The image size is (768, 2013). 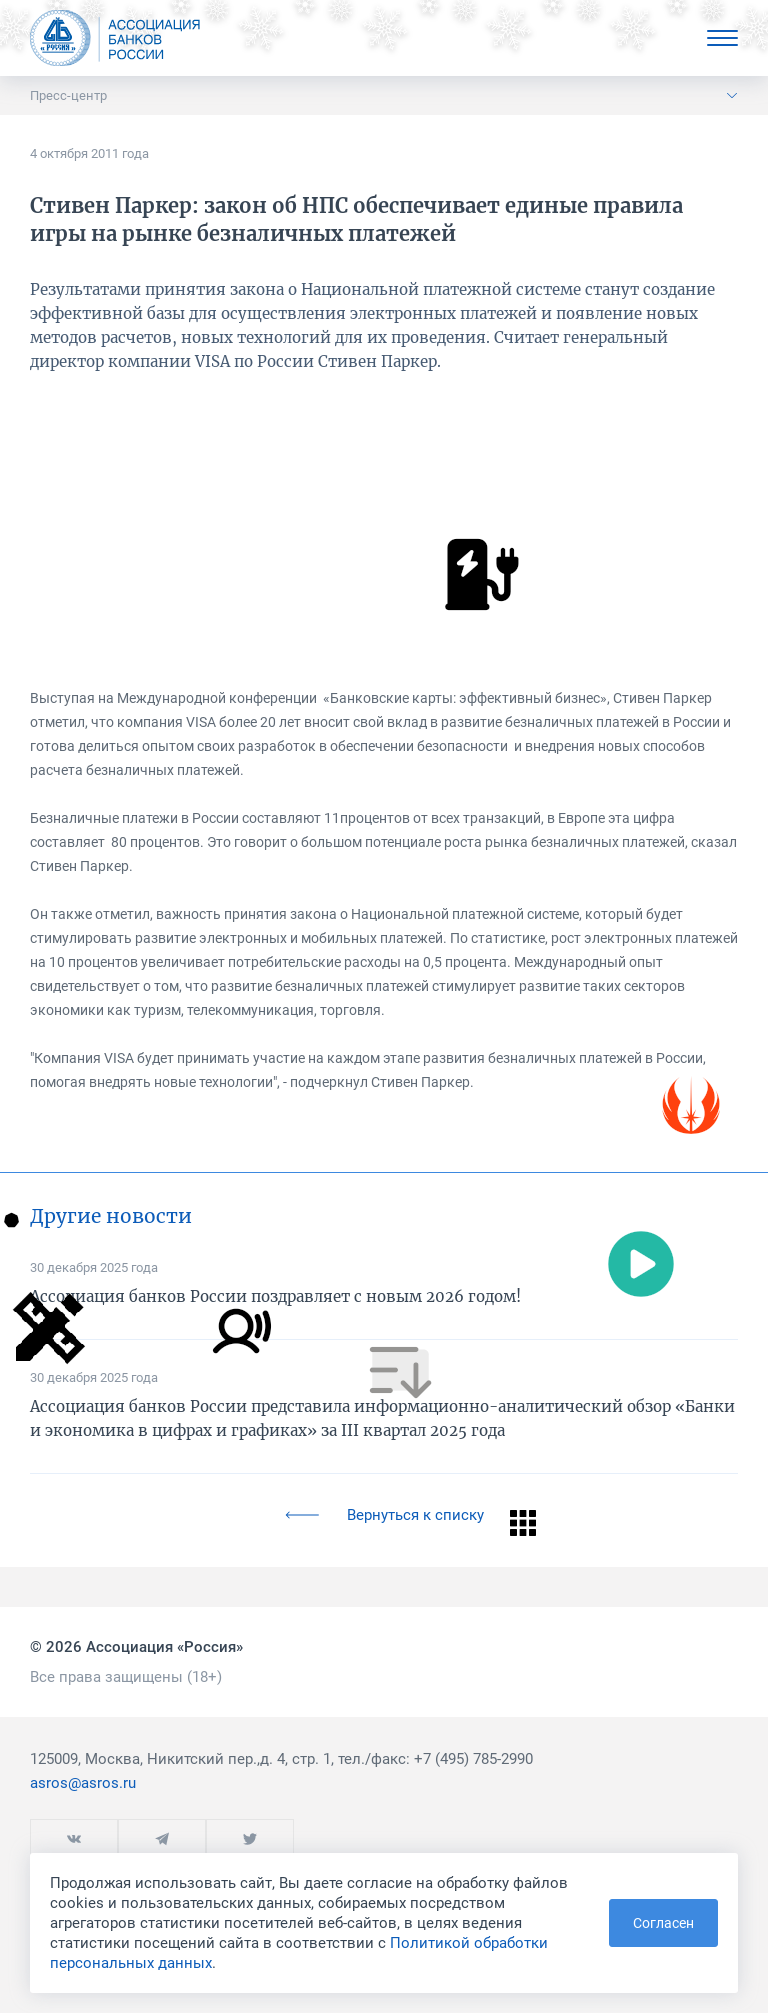 I want to click on play media or video content, so click(x=641, y=1264).